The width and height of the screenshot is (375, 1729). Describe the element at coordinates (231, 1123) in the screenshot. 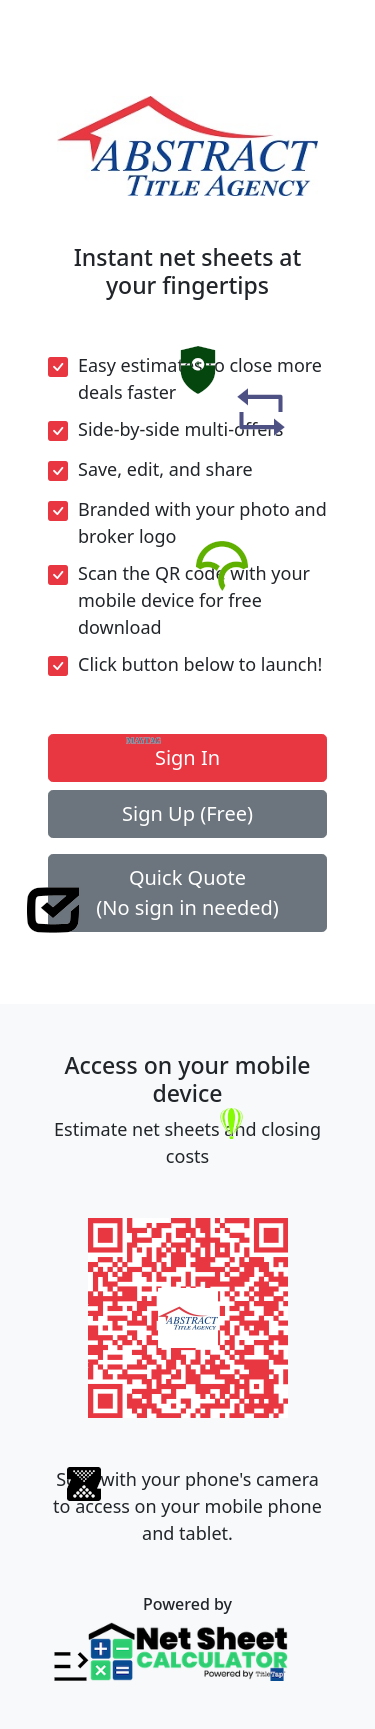

I see `open CorelDRAW application` at that location.